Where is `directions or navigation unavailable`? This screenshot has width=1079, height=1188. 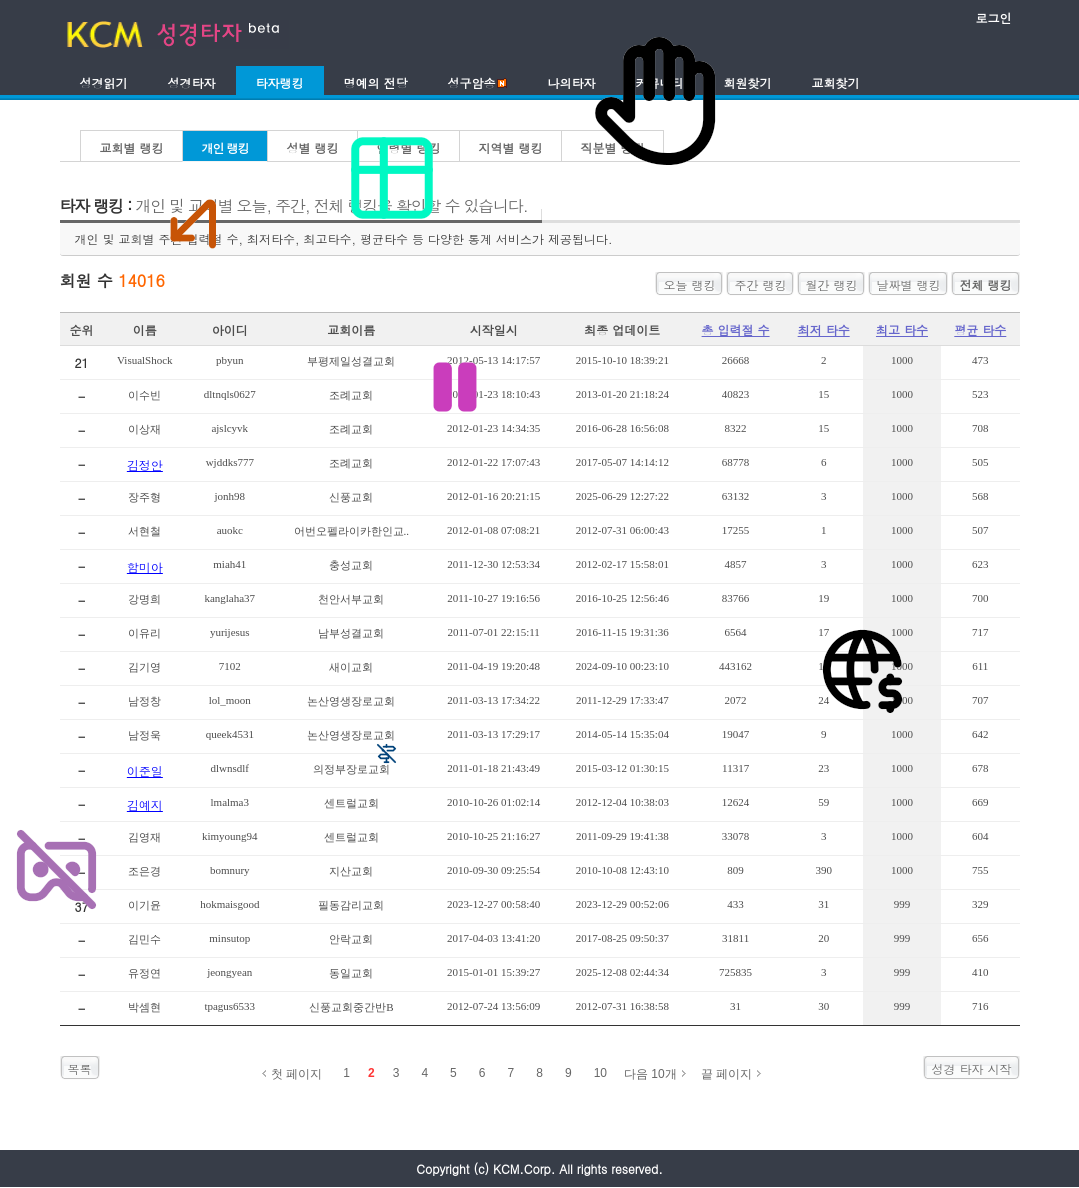 directions or navigation unavailable is located at coordinates (386, 753).